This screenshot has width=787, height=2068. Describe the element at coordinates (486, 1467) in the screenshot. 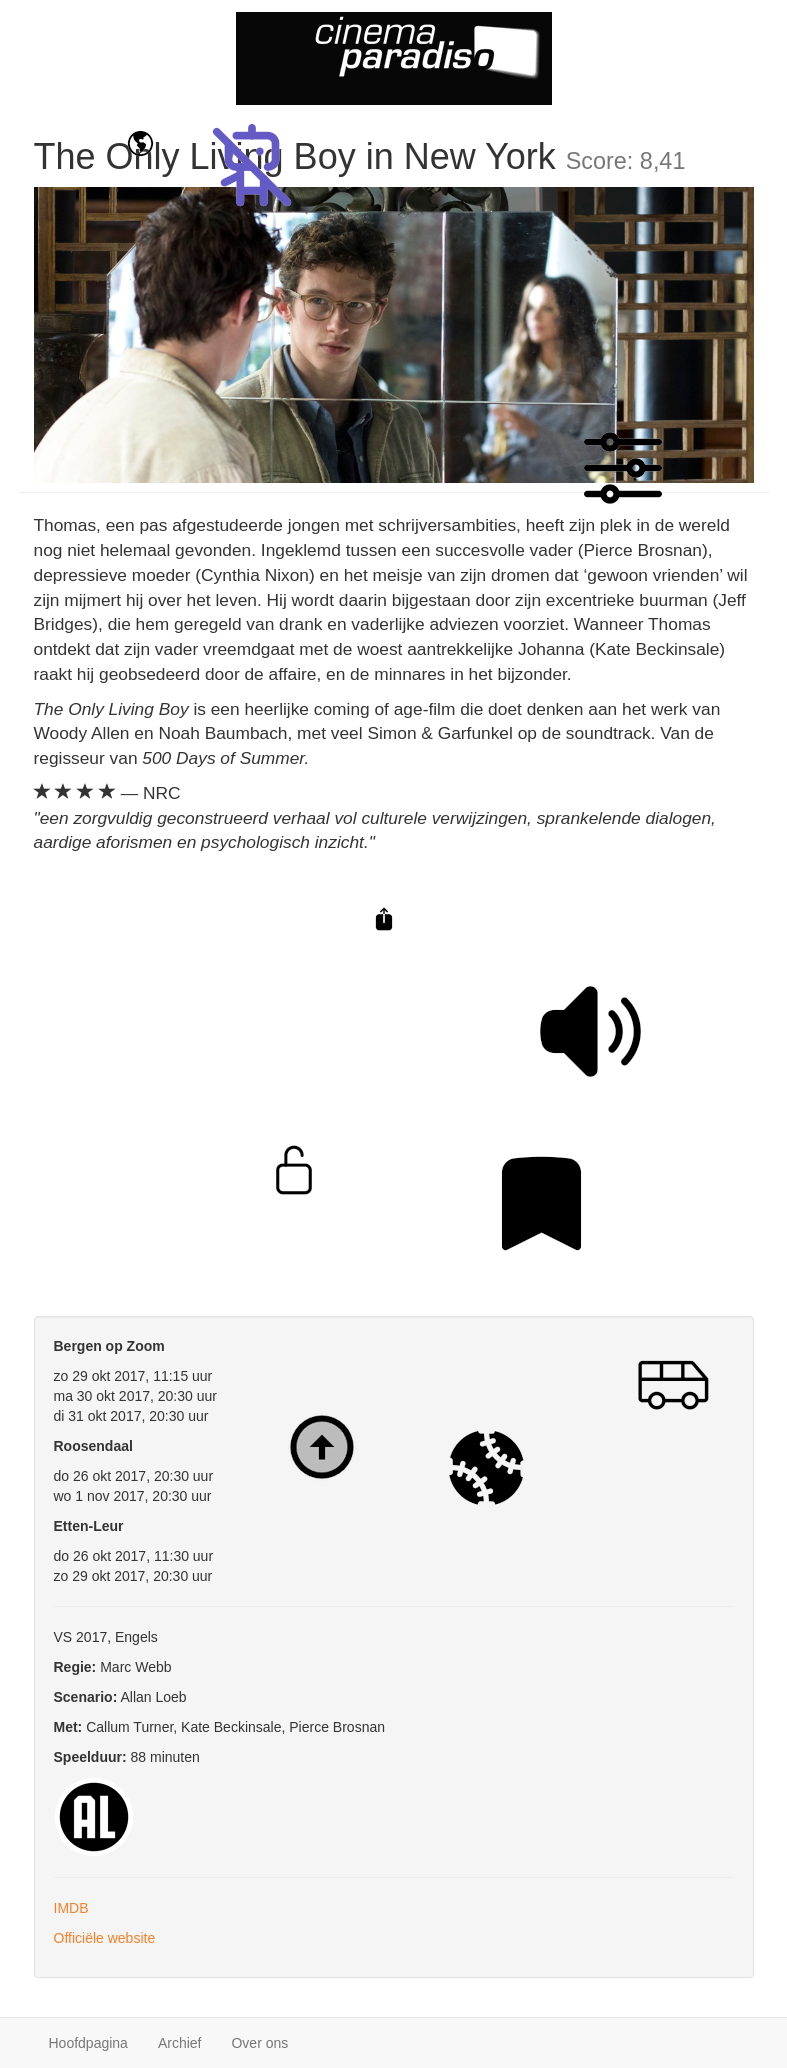

I see `view baseball scores or stats` at that location.